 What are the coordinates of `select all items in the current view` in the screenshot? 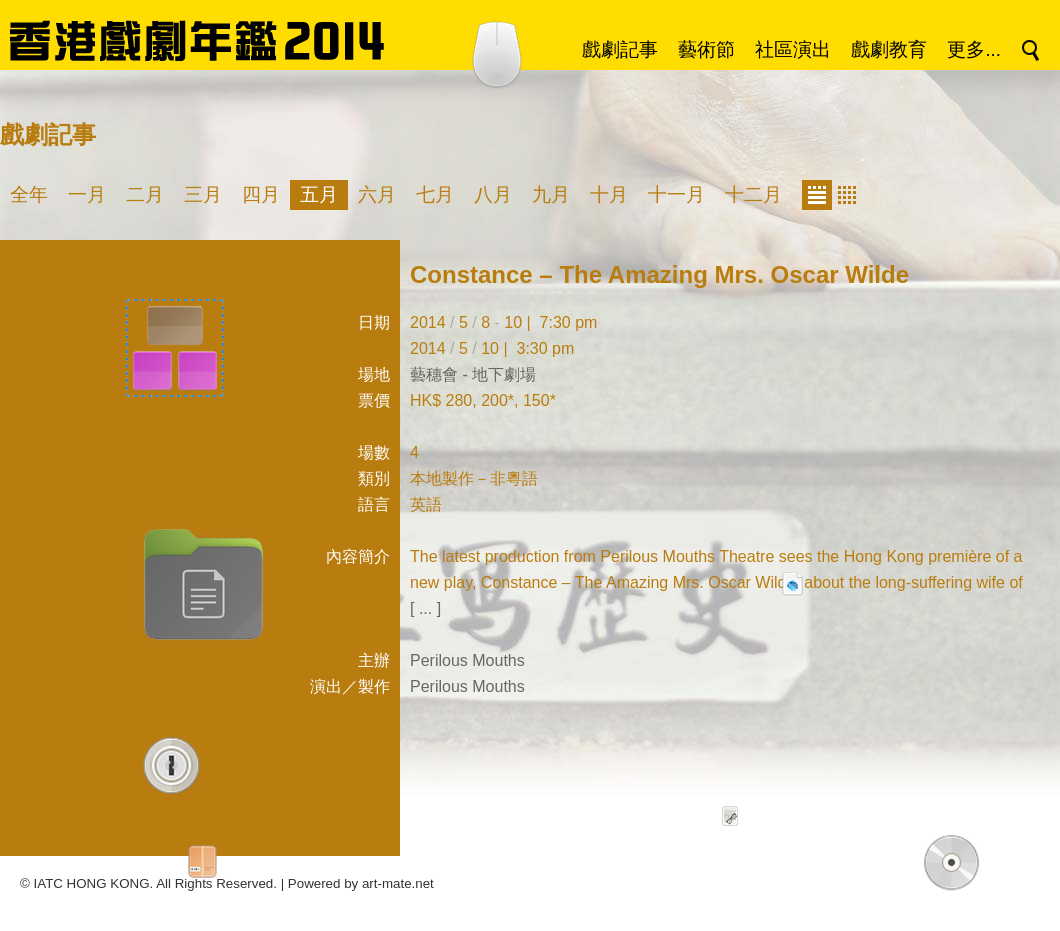 It's located at (175, 348).